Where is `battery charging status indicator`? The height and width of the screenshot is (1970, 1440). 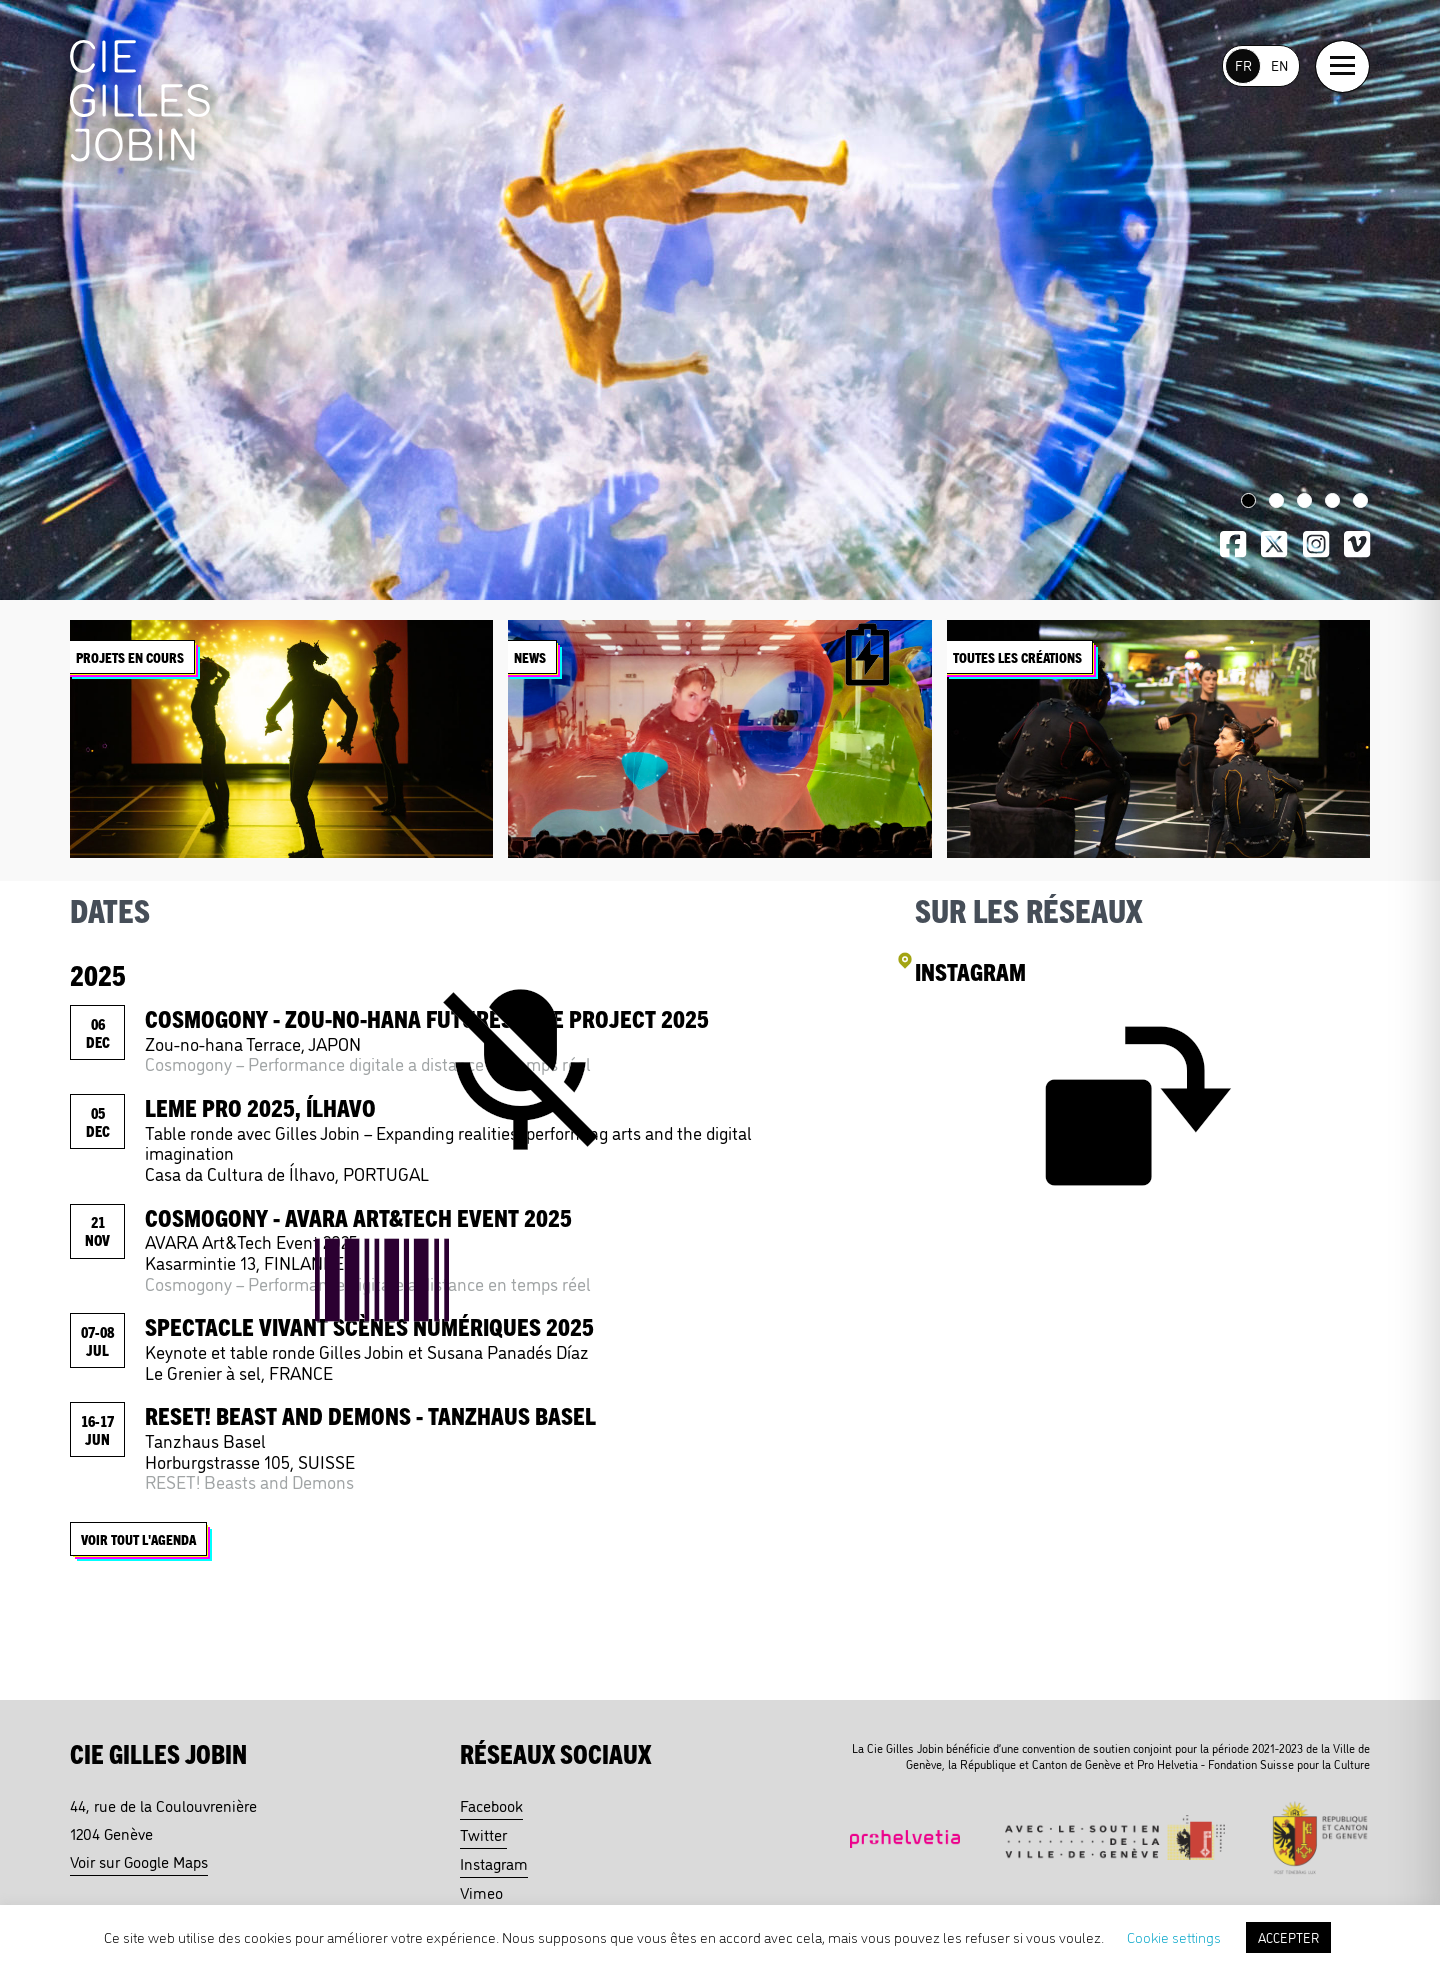 battery charging status indicator is located at coordinates (867, 654).